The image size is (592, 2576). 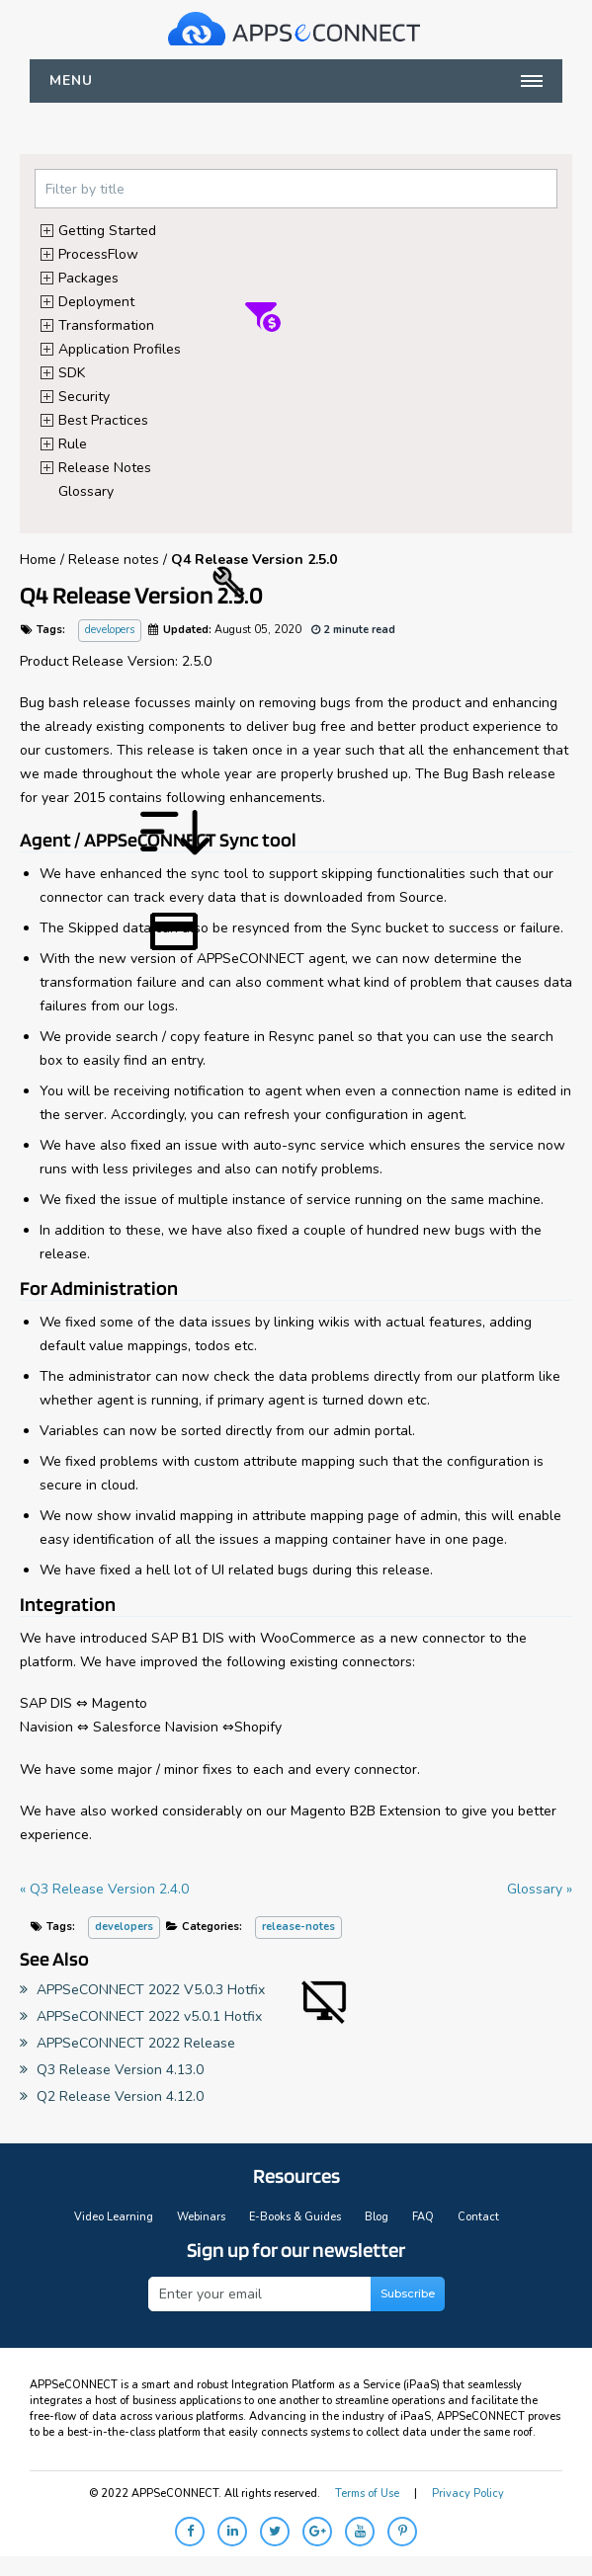 What do you see at coordinates (174, 931) in the screenshot?
I see `access payment methods` at bounding box center [174, 931].